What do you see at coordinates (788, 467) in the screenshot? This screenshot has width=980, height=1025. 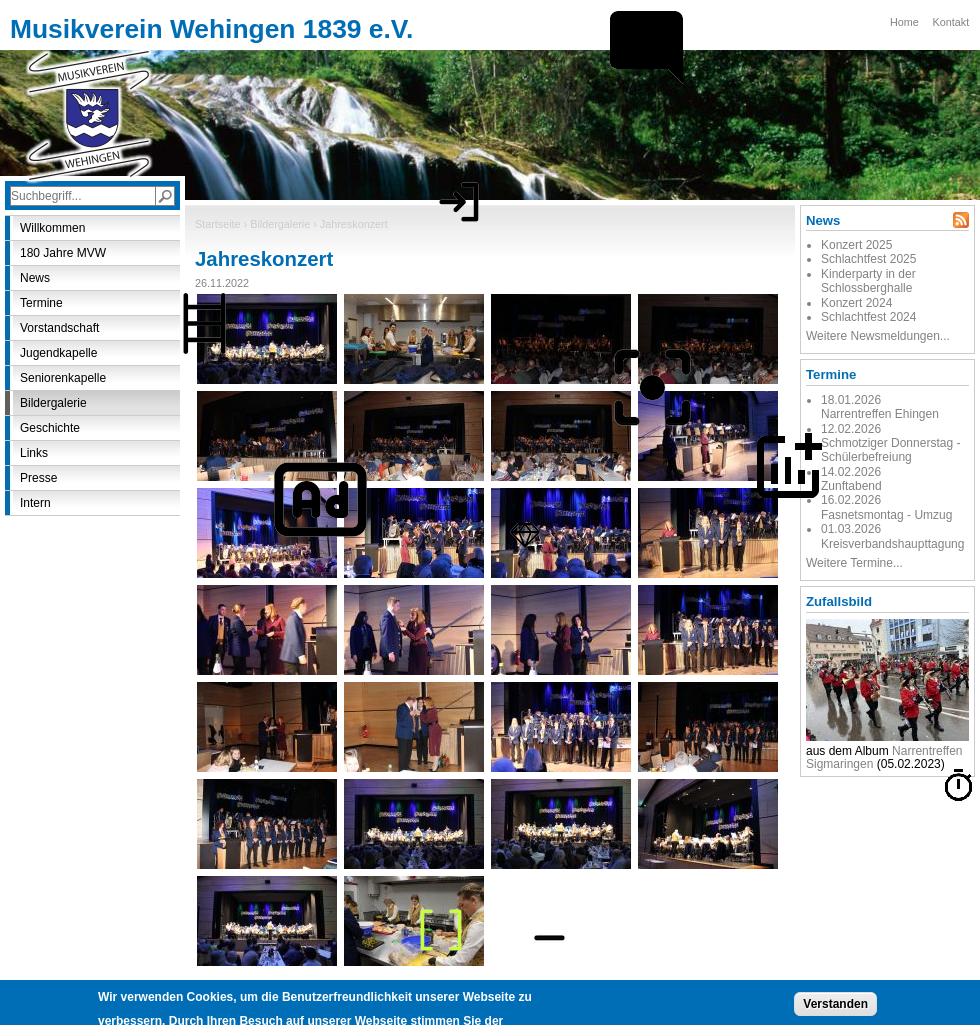 I see `add a new chart or graph` at bounding box center [788, 467].